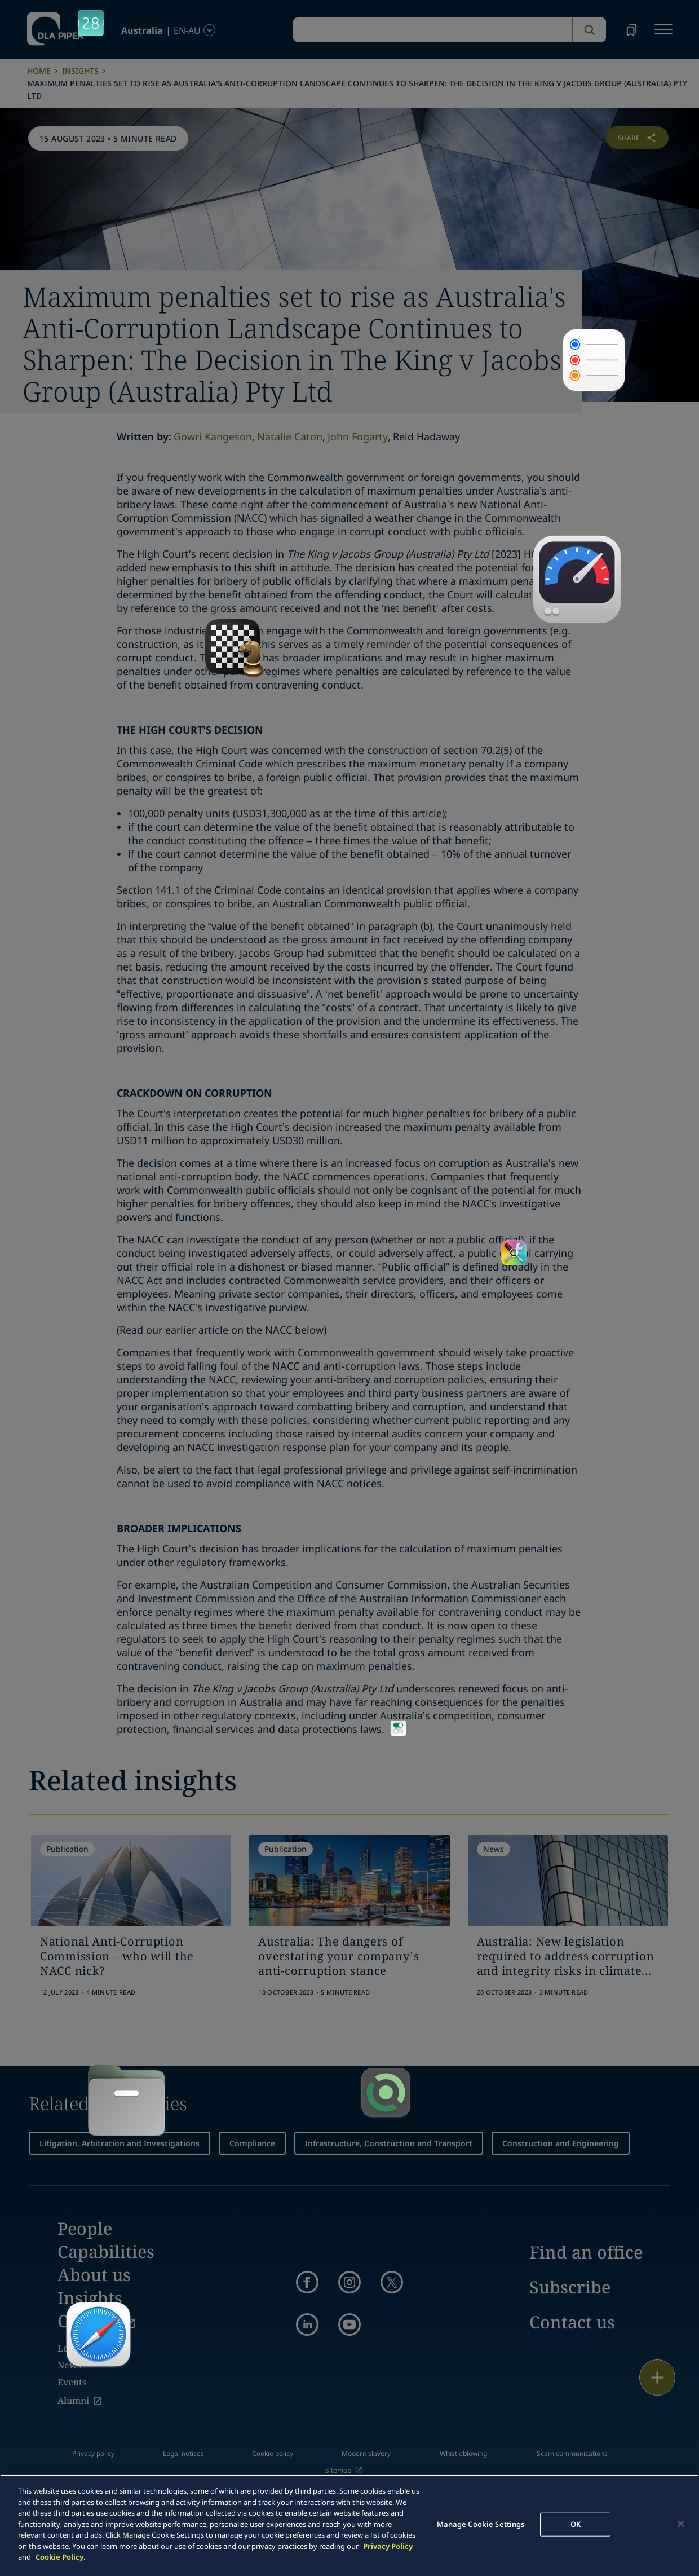 The image size is (699, 2576). What do you see at coordinates (98, 2334) in the screenshot?
I see `open Safari web browser` at bounding box center [98, 2334].